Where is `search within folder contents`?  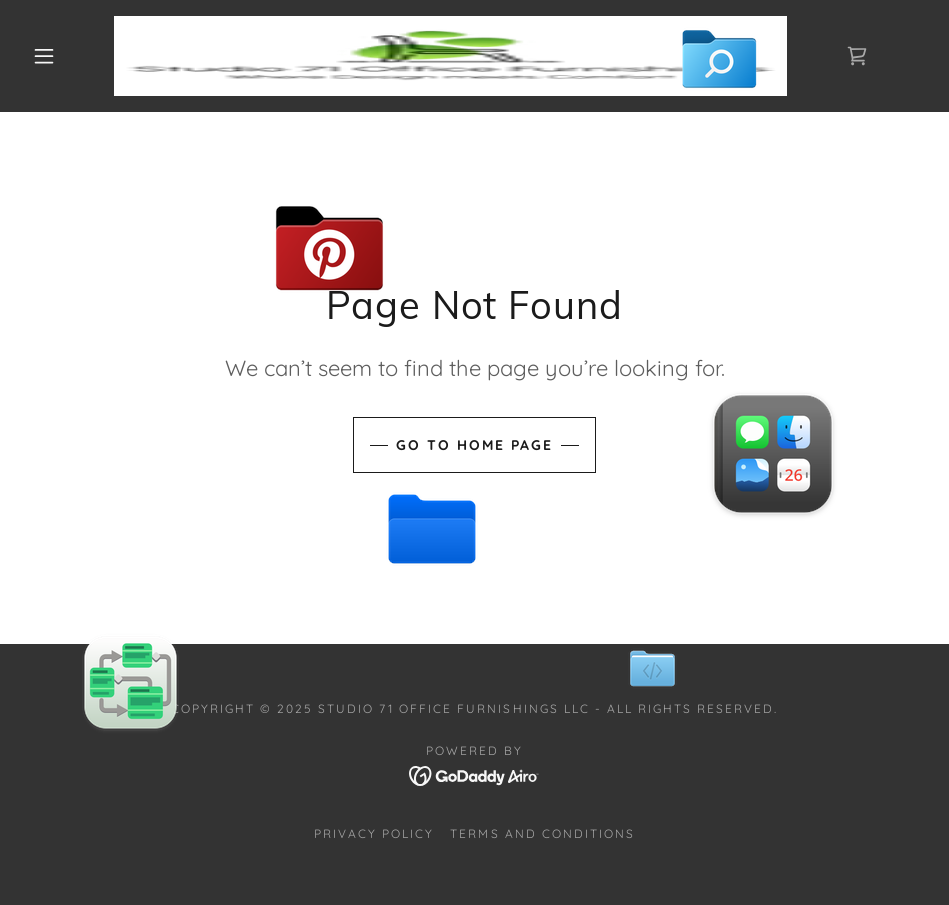
search within folder contents is located at coordinates (719, 61).